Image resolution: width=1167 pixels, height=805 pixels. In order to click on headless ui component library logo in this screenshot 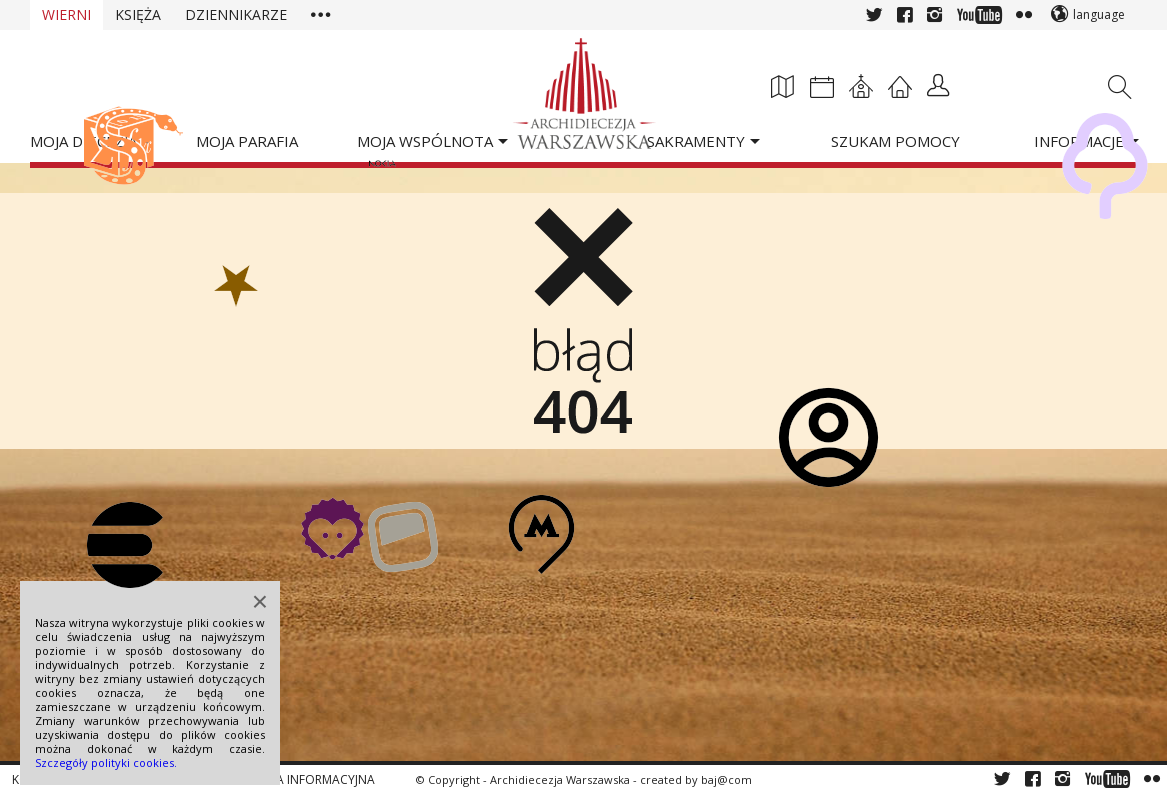, I will do `click(403, 537)`.